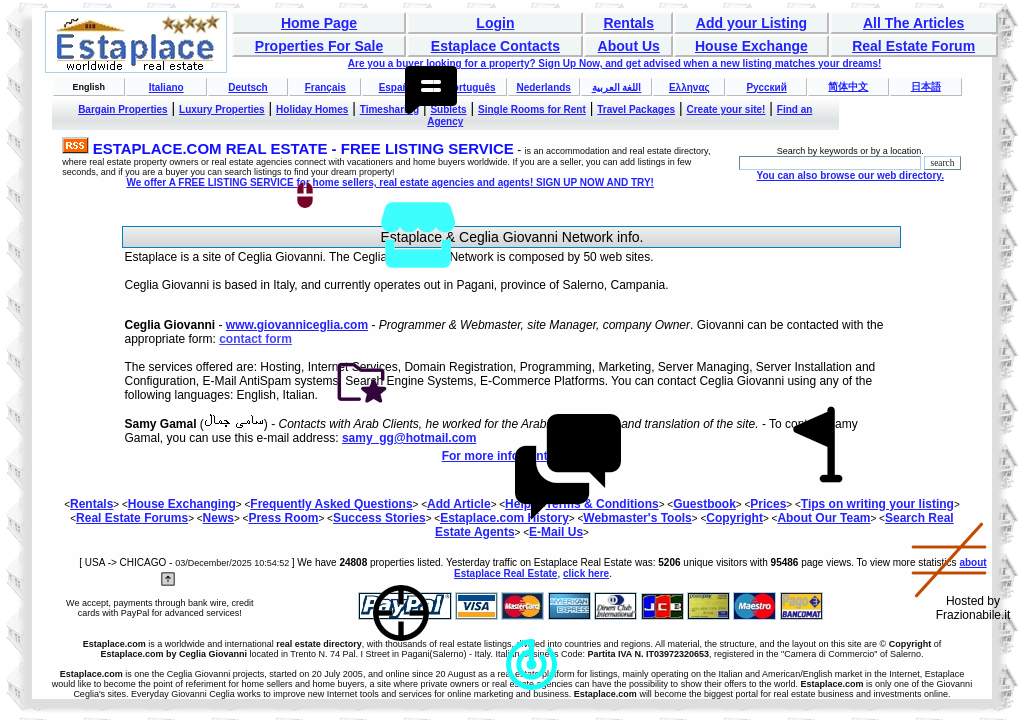 The height and width of the screenshot is (720, 1024). I want to click on indicates values are not equal or mismatched, so click(949, 560).